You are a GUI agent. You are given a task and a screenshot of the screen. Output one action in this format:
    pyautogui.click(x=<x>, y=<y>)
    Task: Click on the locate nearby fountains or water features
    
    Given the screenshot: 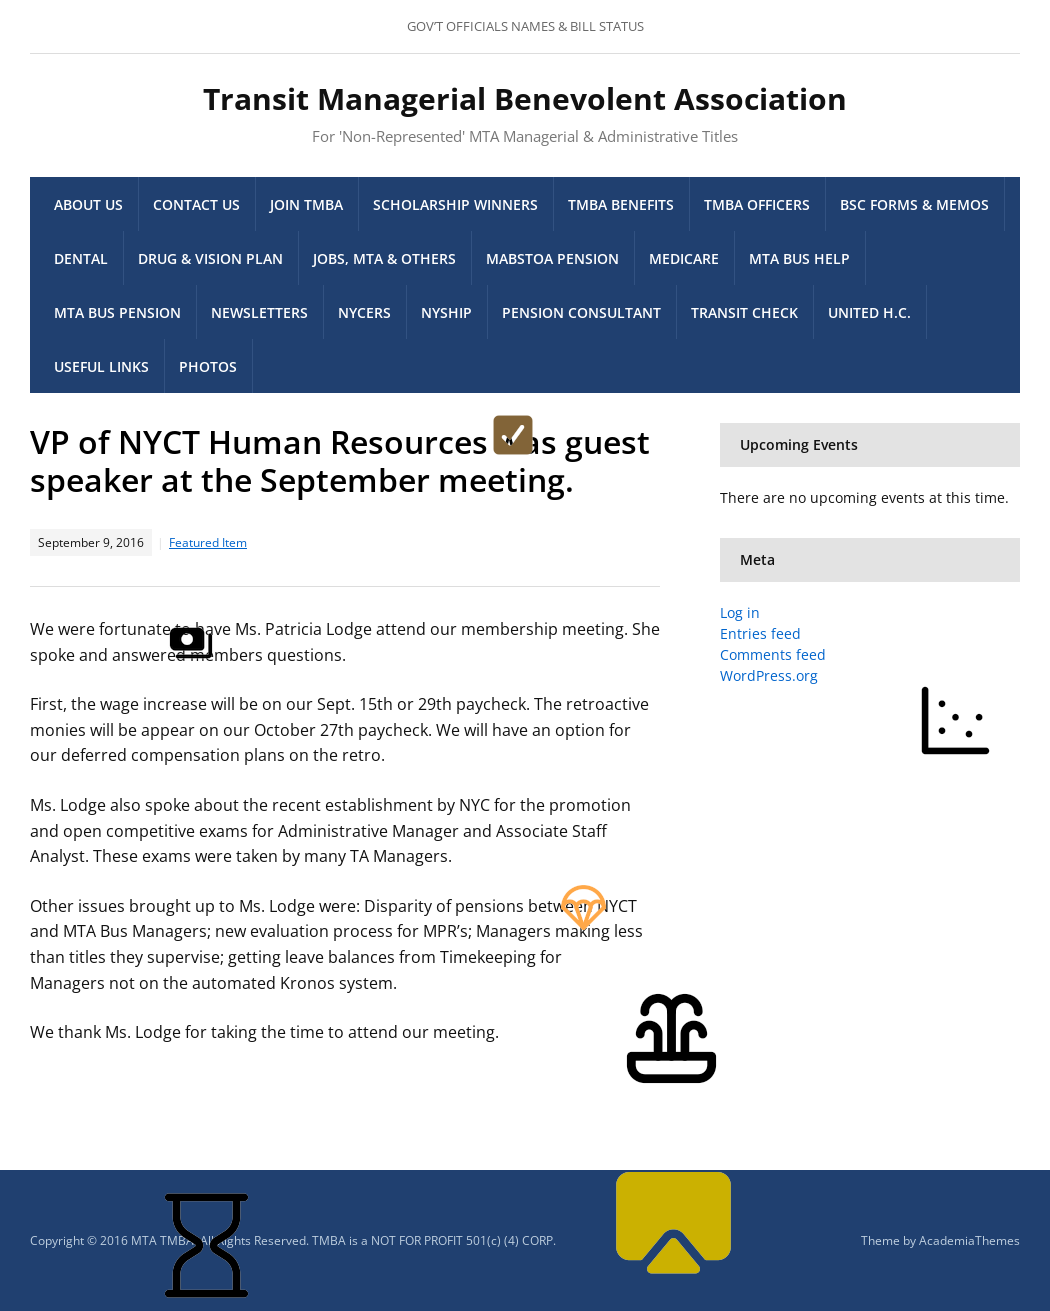 What is the action you would take?
    pyautogui.click(x=671, y=1038)
    